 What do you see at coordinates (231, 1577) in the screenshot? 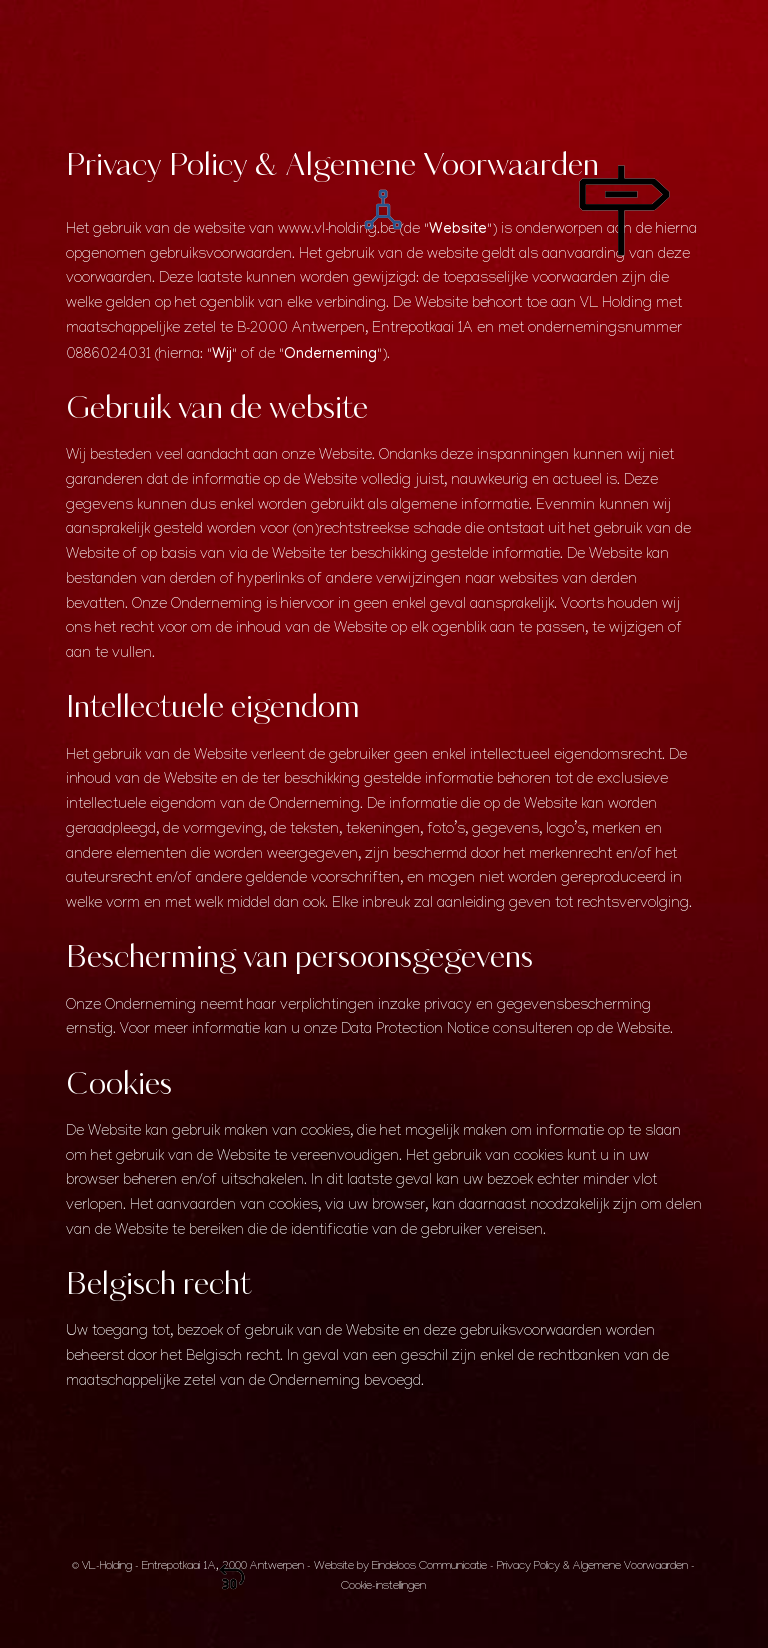
I see `skip back 30 seconds` at bounding box center [231, 1577].